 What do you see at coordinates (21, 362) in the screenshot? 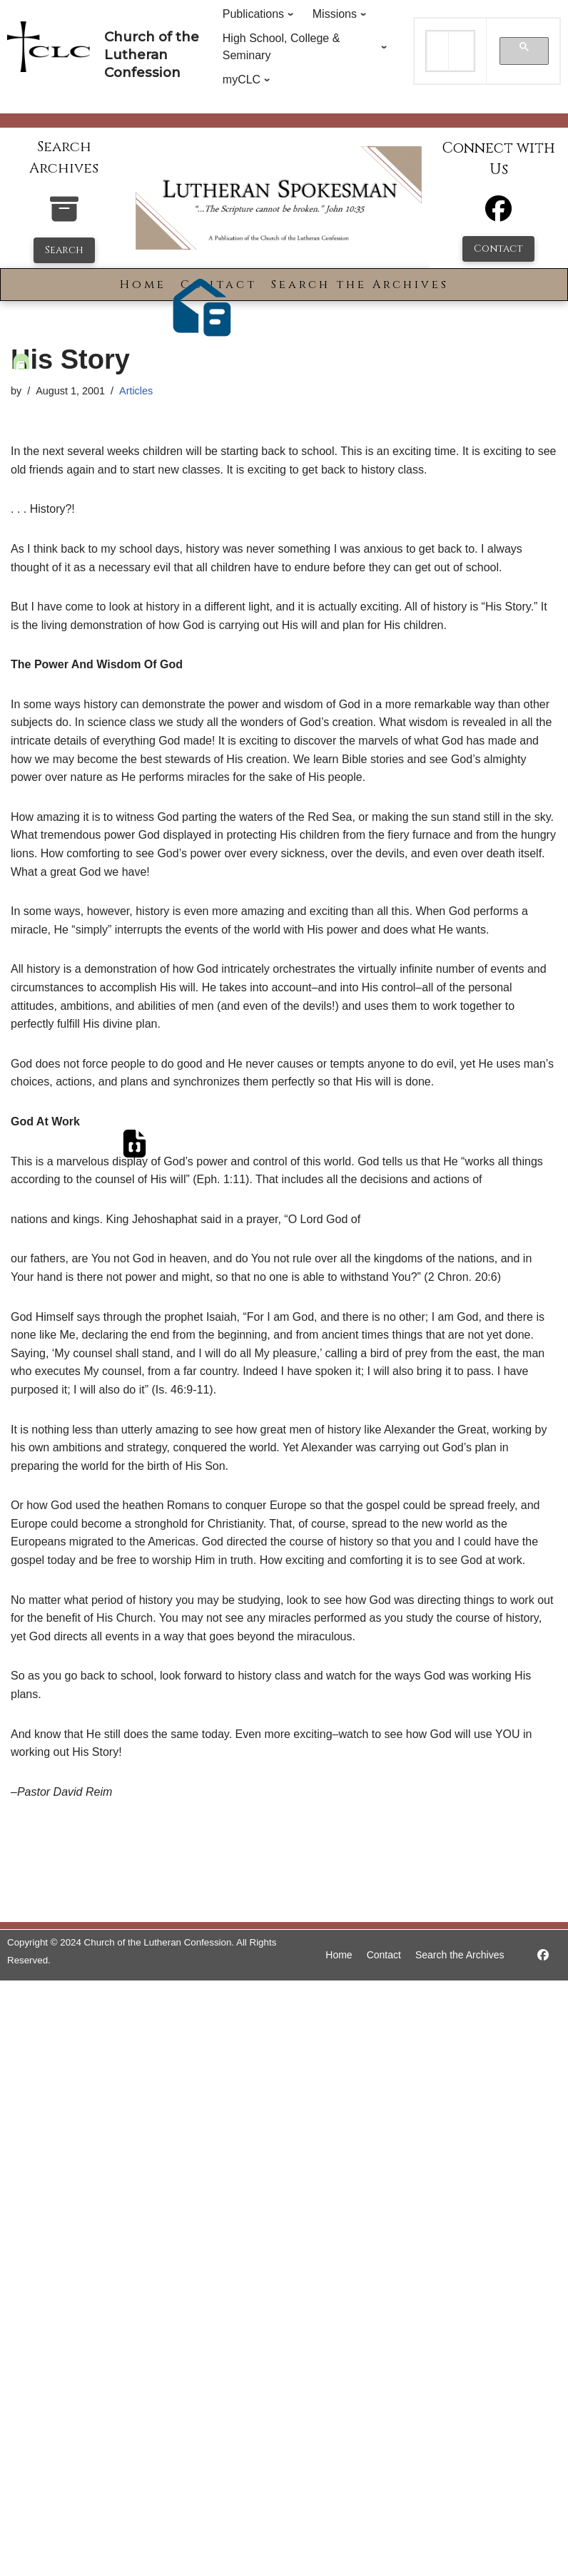
I see `indicates tunnel or underground passage ahead` at bounding box center [21, 362].